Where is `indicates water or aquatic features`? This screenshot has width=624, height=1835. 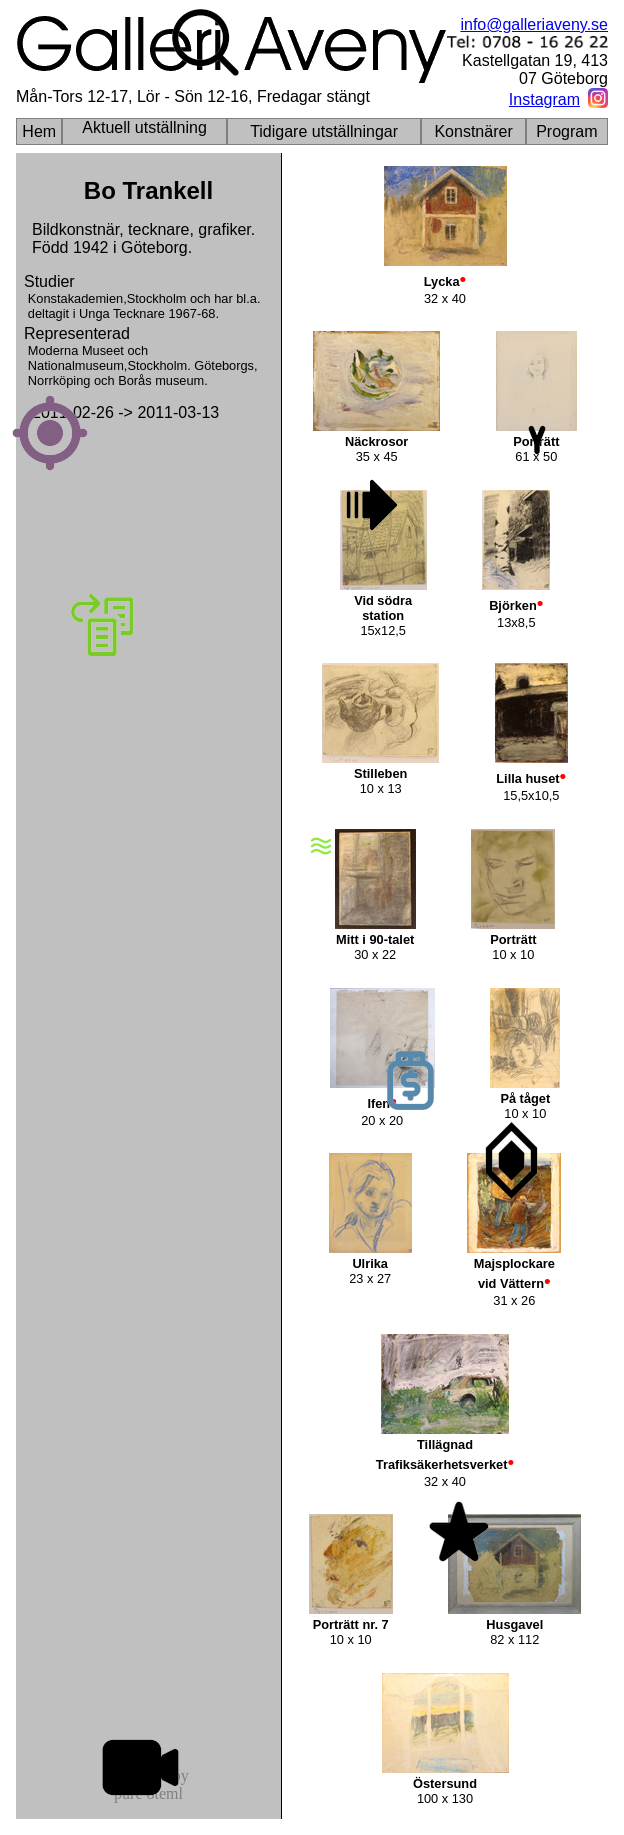
indicates water or aquatic features is located at coordinates (321, 846).